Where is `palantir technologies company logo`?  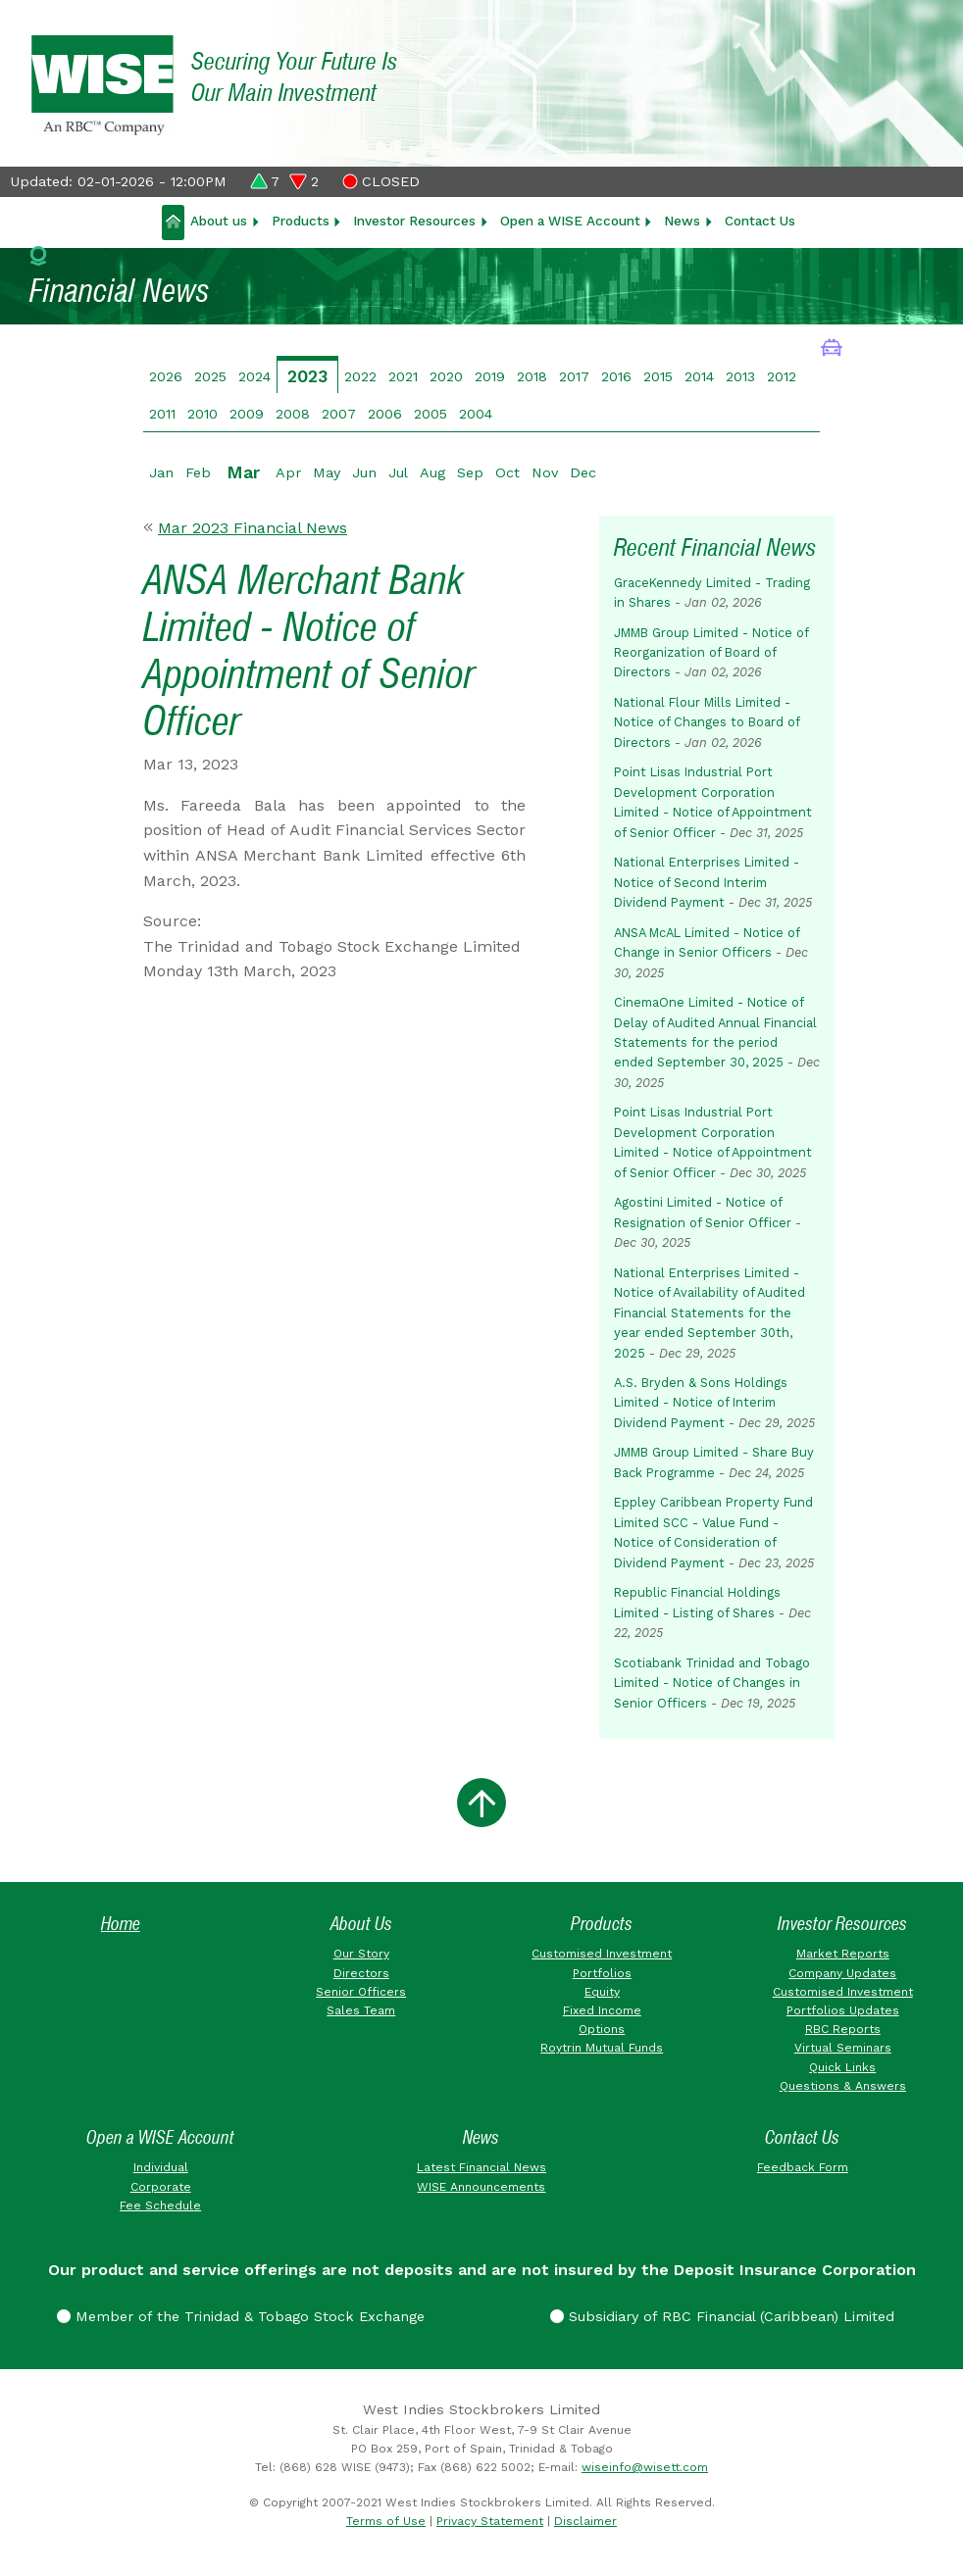
palantir technologies company logo is located at coordinates (38, 256).